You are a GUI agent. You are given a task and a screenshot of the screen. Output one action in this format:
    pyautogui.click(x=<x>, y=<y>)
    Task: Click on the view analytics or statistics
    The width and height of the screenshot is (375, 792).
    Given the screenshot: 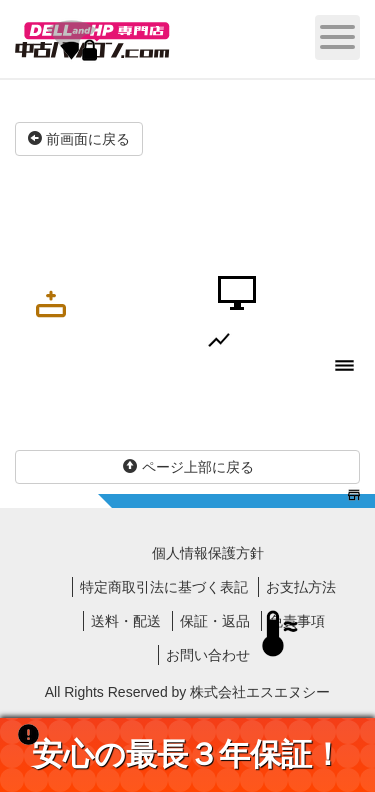 What is the action you would take?
    pyautogui.click(x=219, y=340)
    